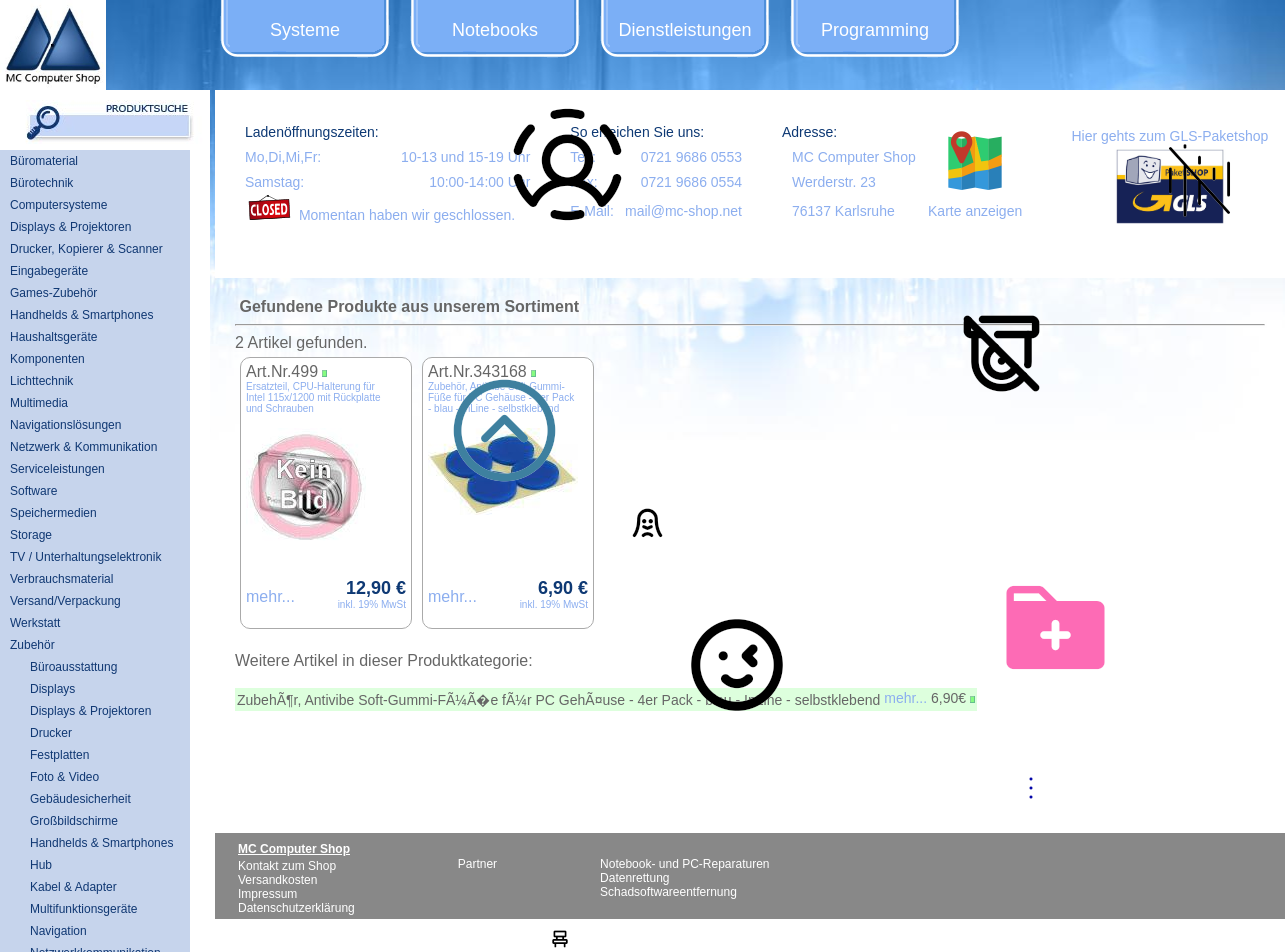  Describe the element at coordinates (737, 665) in the screenshot. I see `add a playful or winking emoji reaction` at that location.